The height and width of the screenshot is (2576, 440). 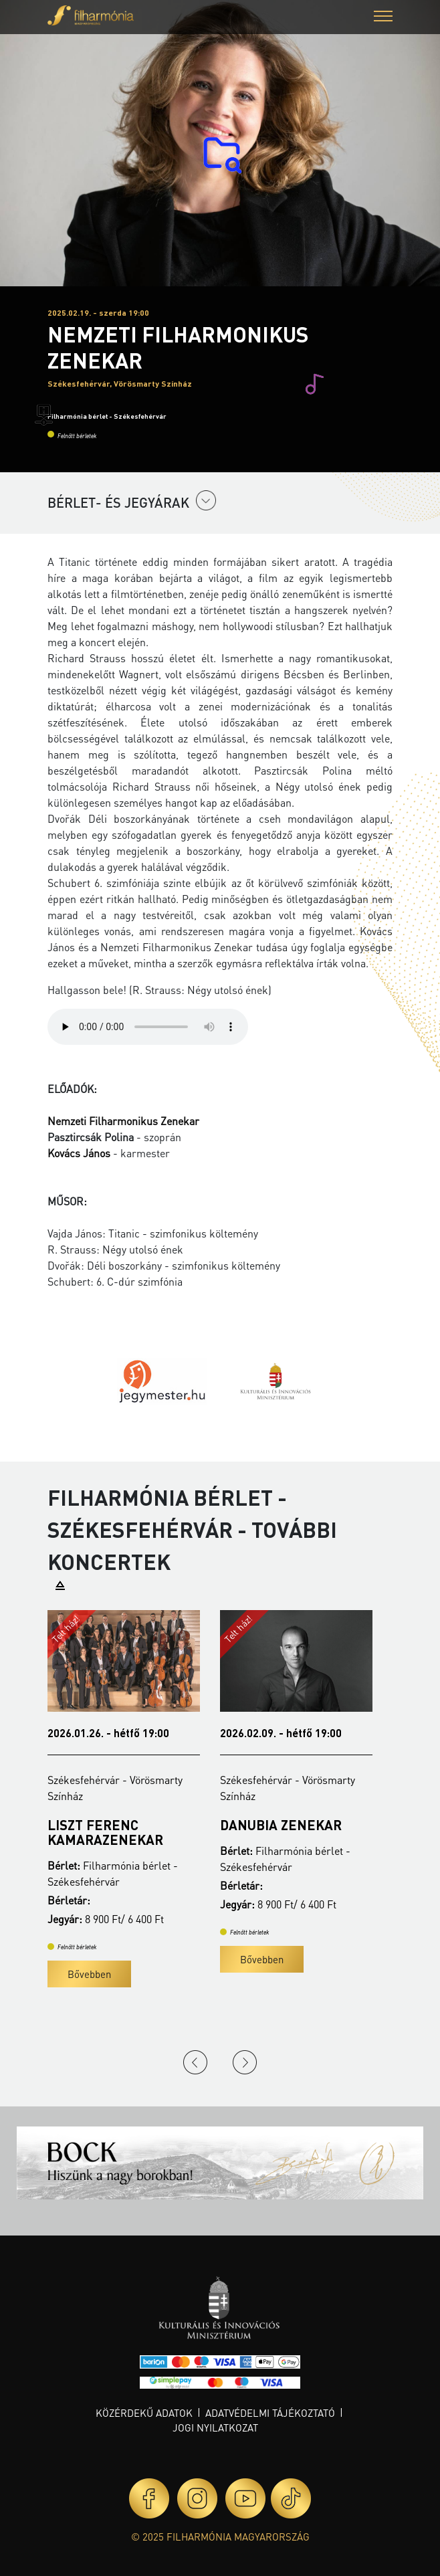 I want to click on eject a disc or removable media, so click(x=60, y=1585).